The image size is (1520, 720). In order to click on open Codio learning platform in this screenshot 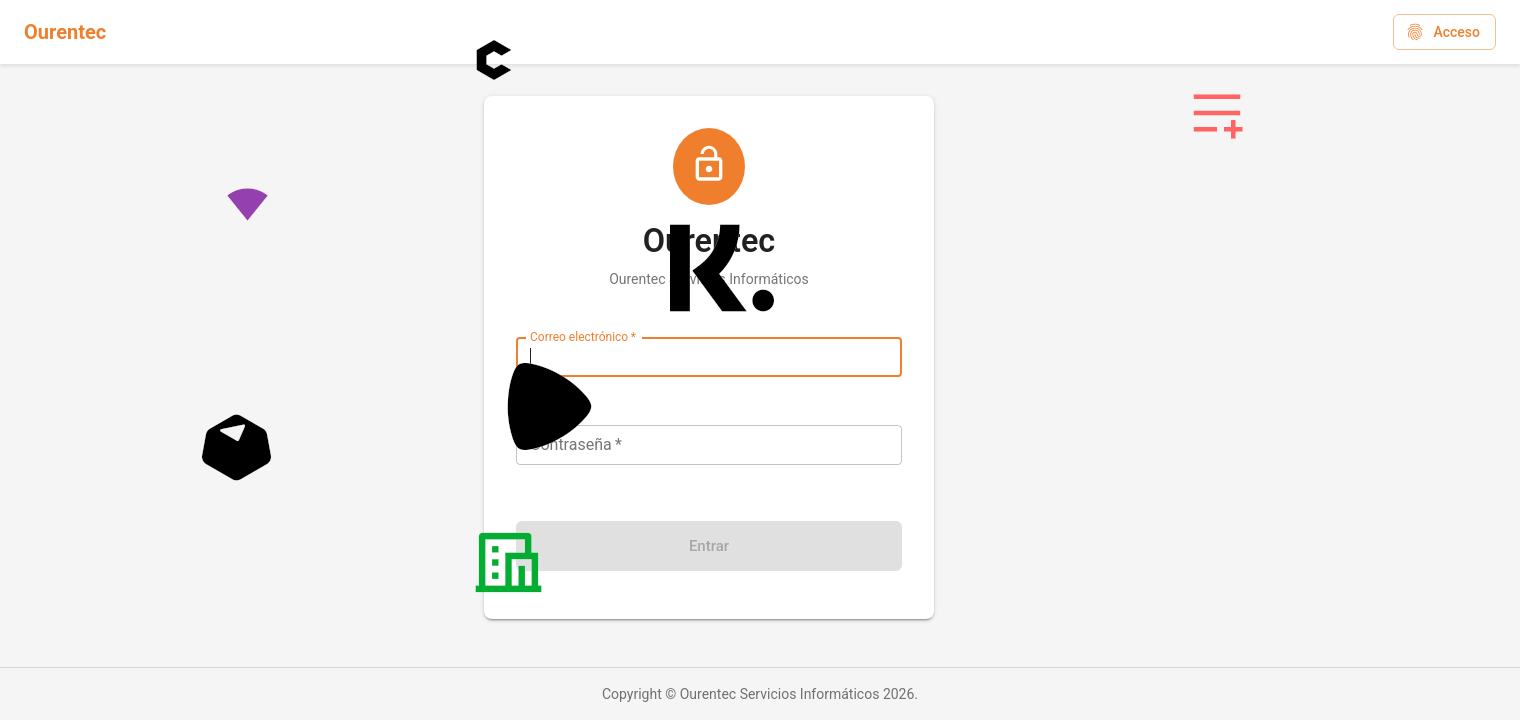, I will do `click(494, 60)`.